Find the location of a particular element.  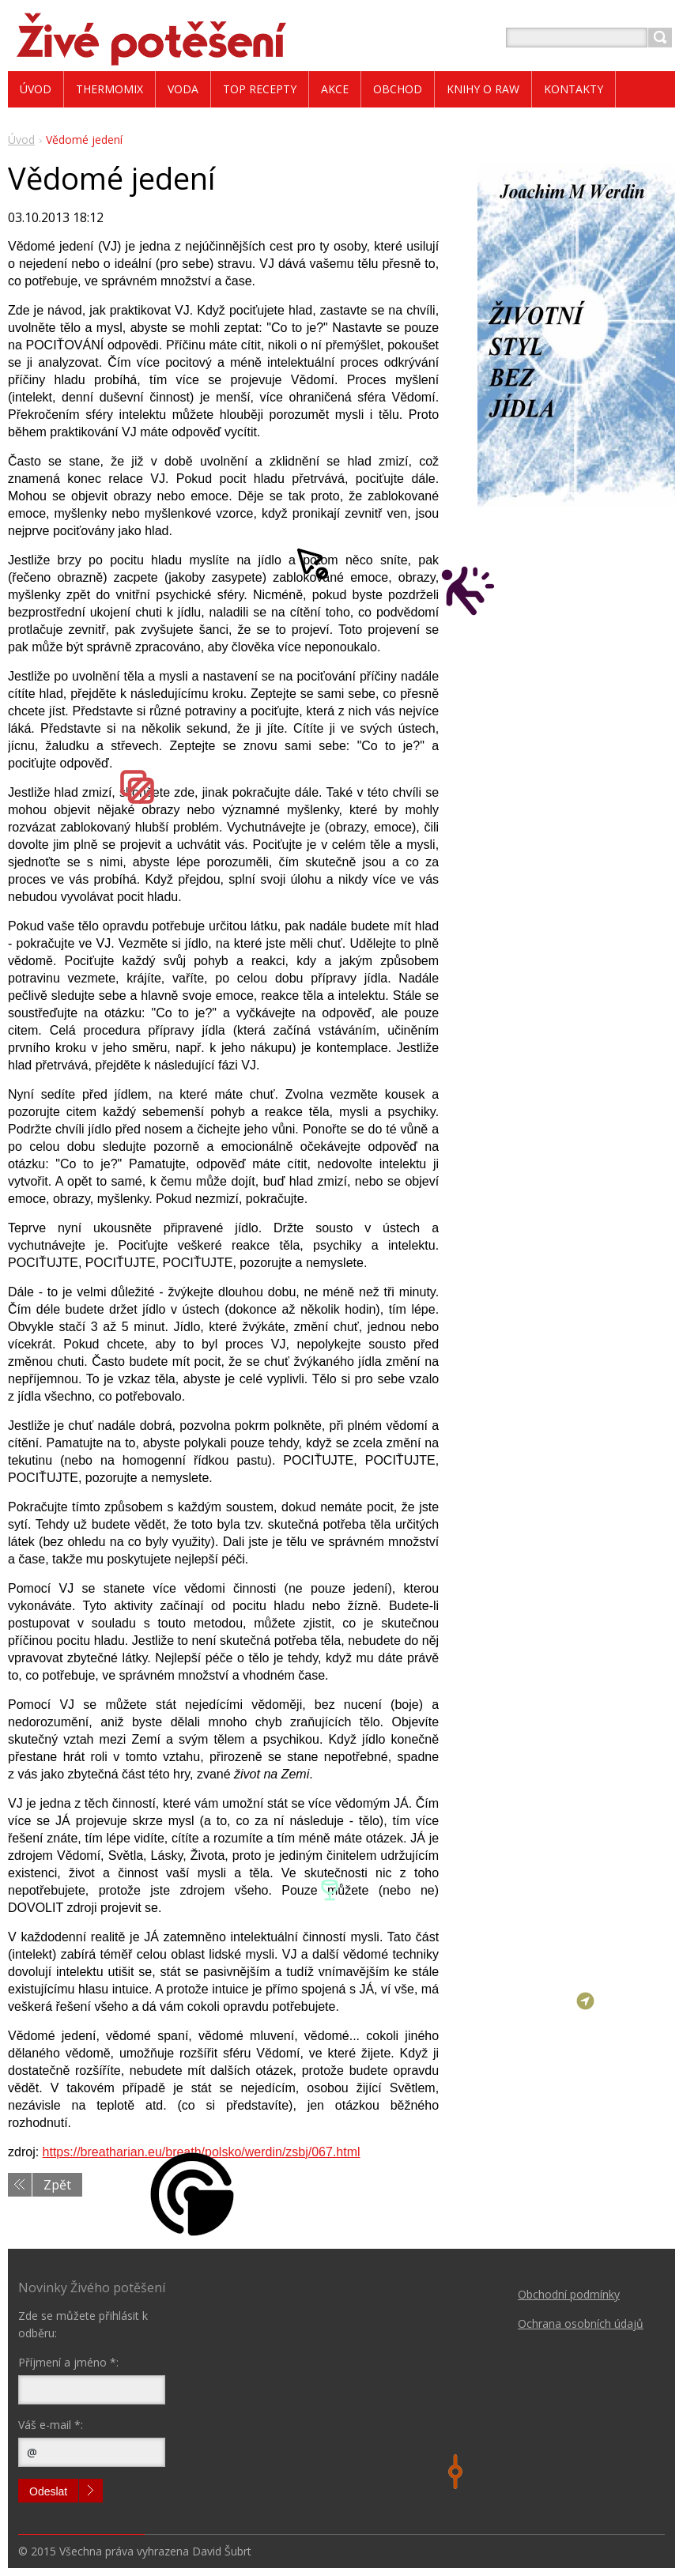

indicates a slip, trip, or fall hazard warning is located at coordinates (467, 590).